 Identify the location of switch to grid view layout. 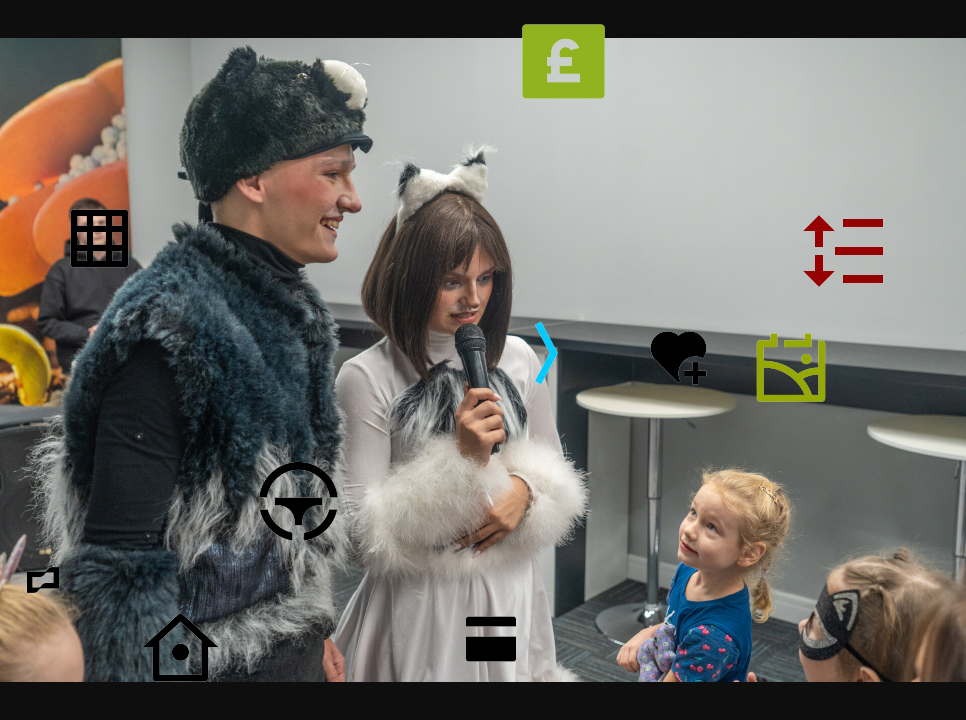
(99, 238).